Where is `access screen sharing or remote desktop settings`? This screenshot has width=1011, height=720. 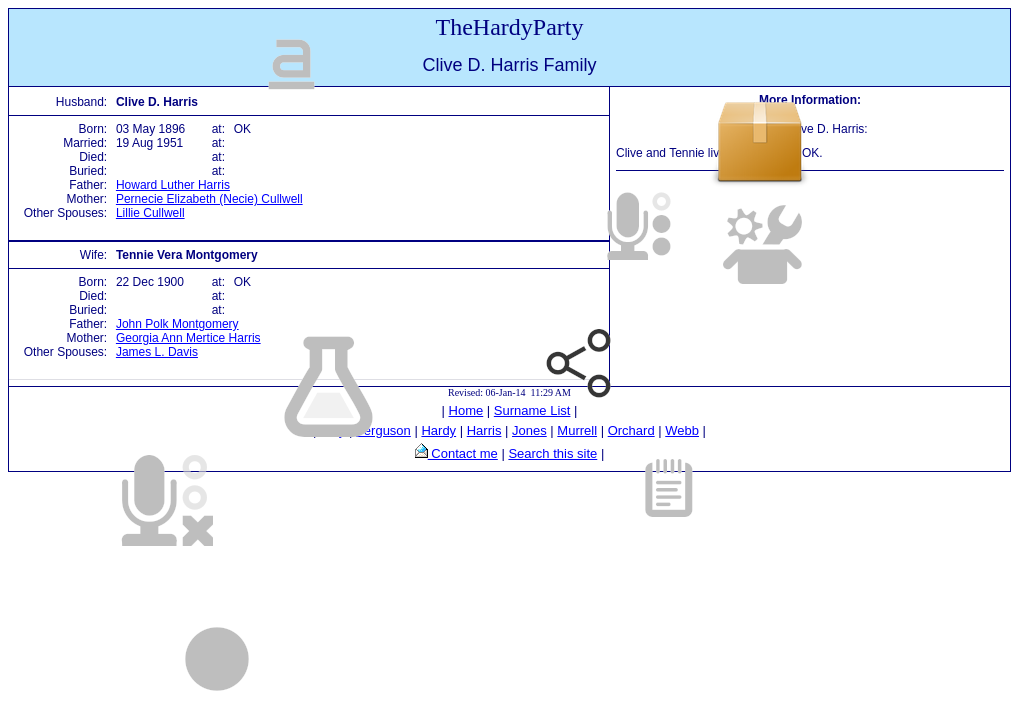 access screen sharing or remote desktop settings is located at coordinates (578, 365).